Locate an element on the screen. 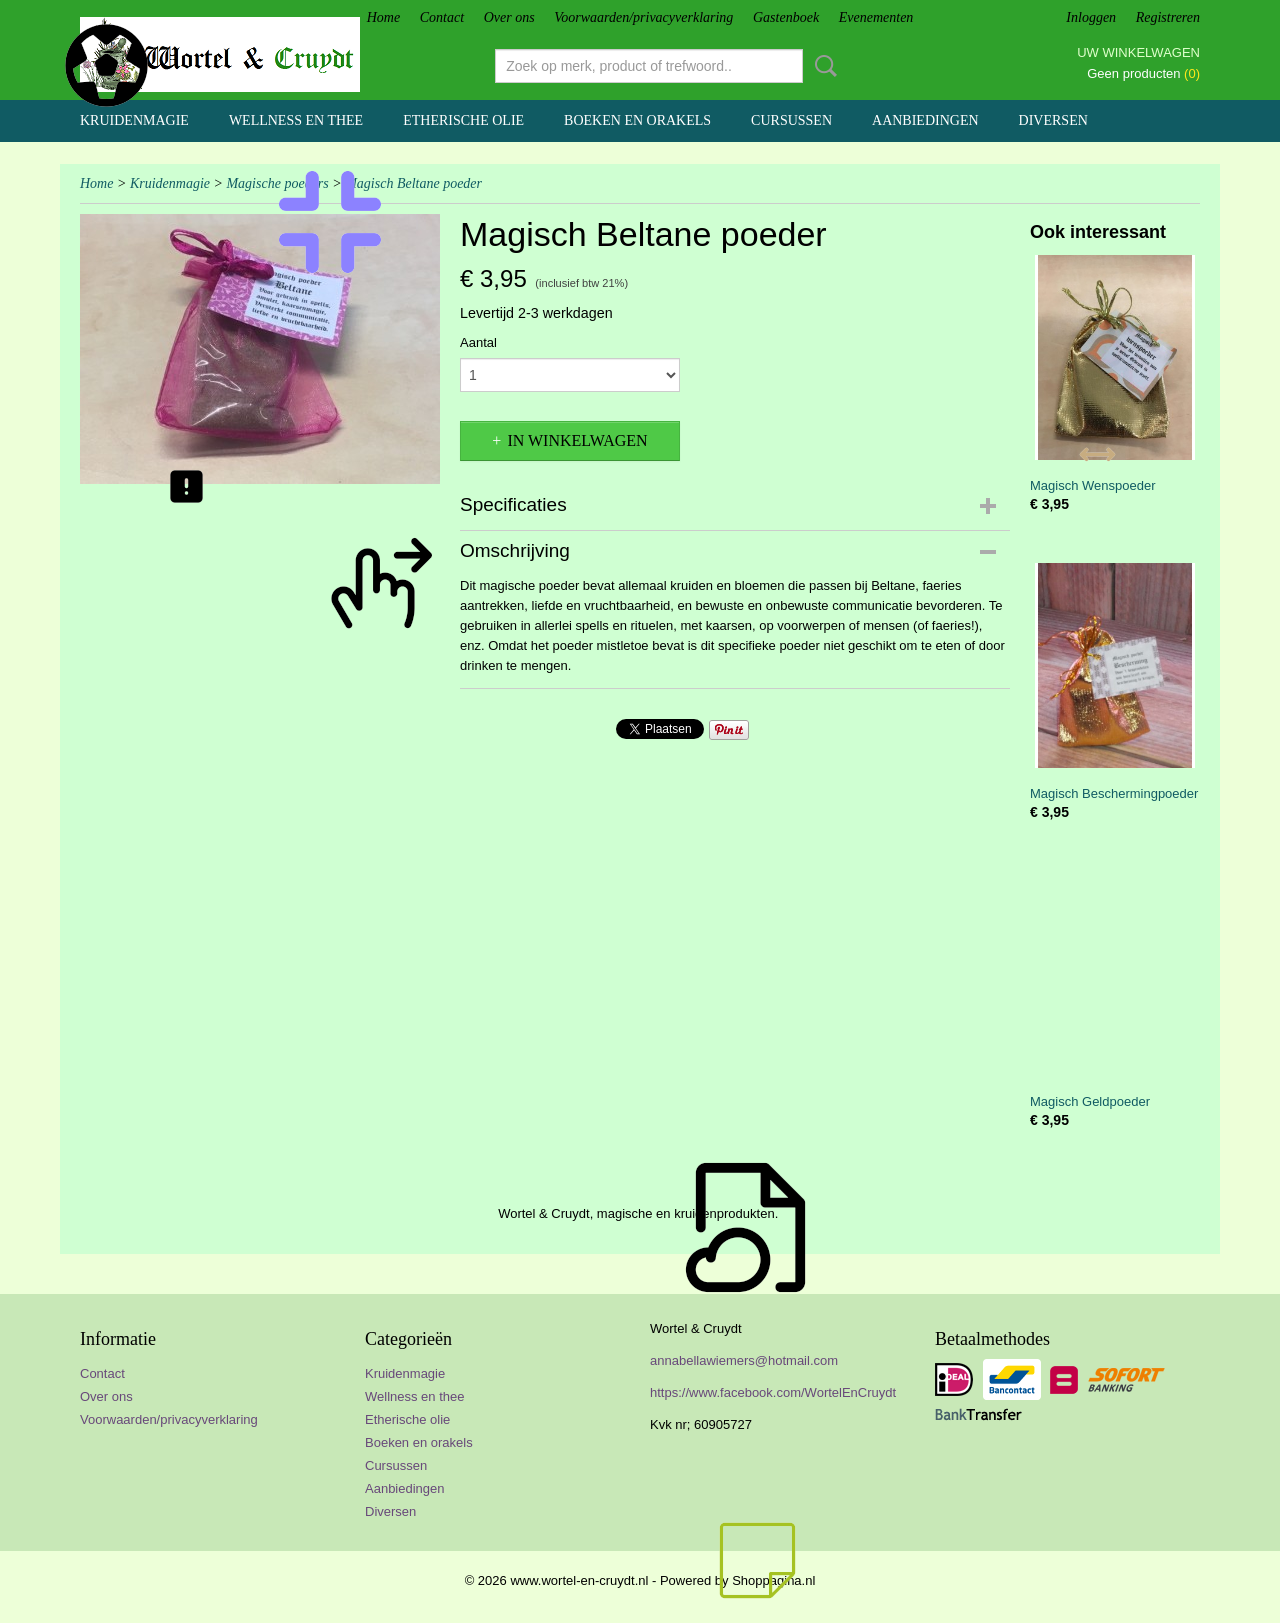  exit fullscreen mode is located at coordinates (330, 222).